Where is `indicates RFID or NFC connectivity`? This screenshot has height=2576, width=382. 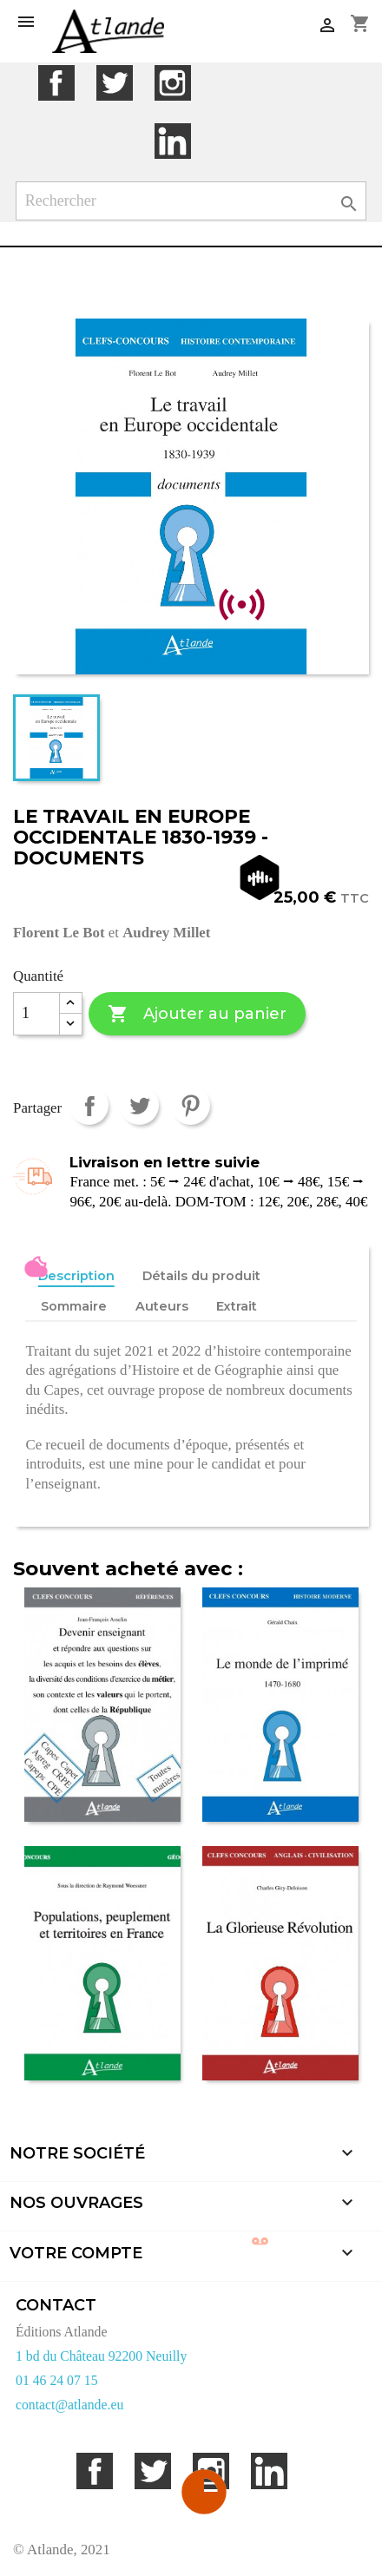 indicates RFID or NFC connectivity is located at coordinates (241, 604).